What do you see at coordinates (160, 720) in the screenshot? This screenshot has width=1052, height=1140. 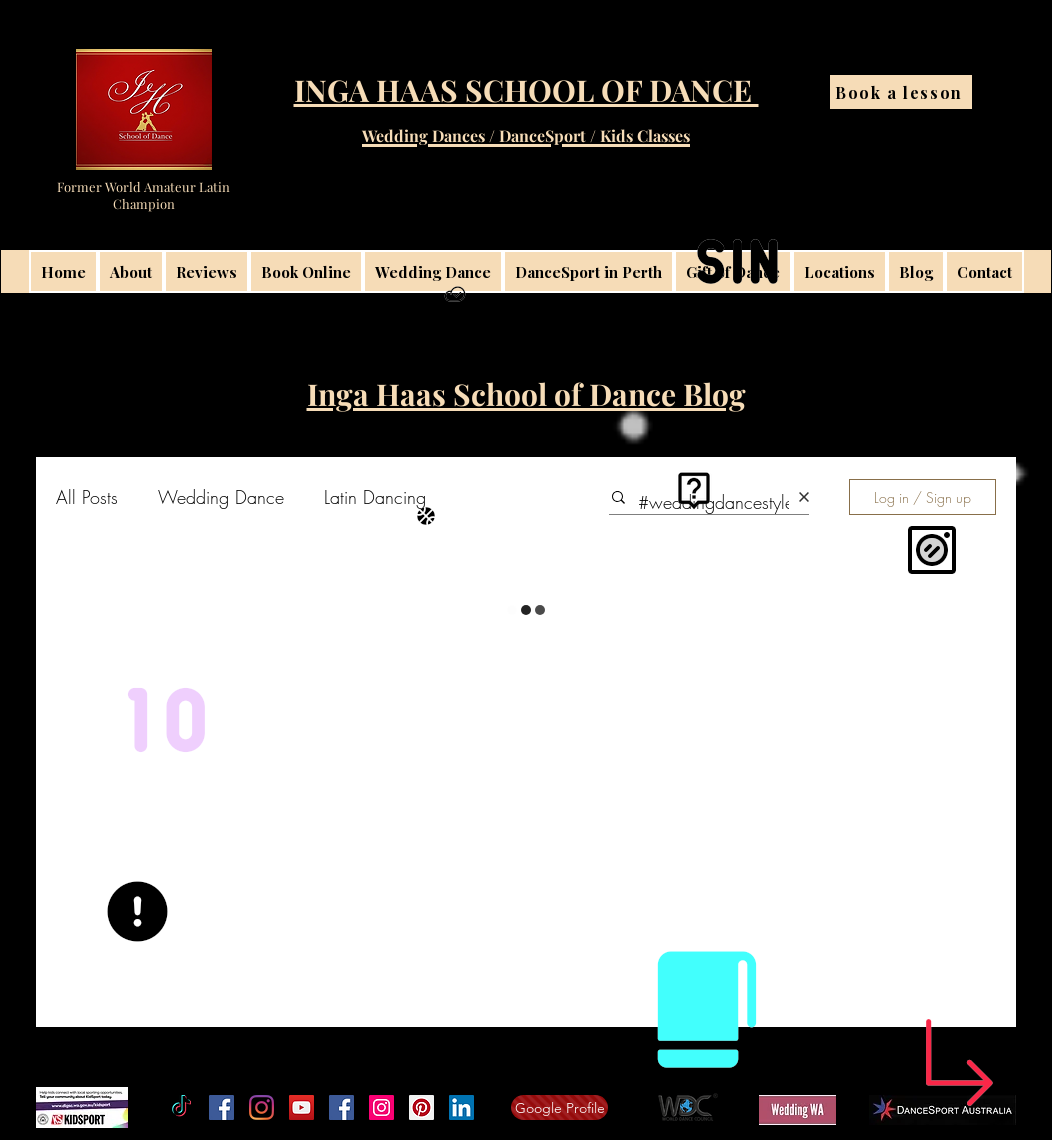 I see `indicates item number 10 in a list or sequence` at bounding box center [160, 720].